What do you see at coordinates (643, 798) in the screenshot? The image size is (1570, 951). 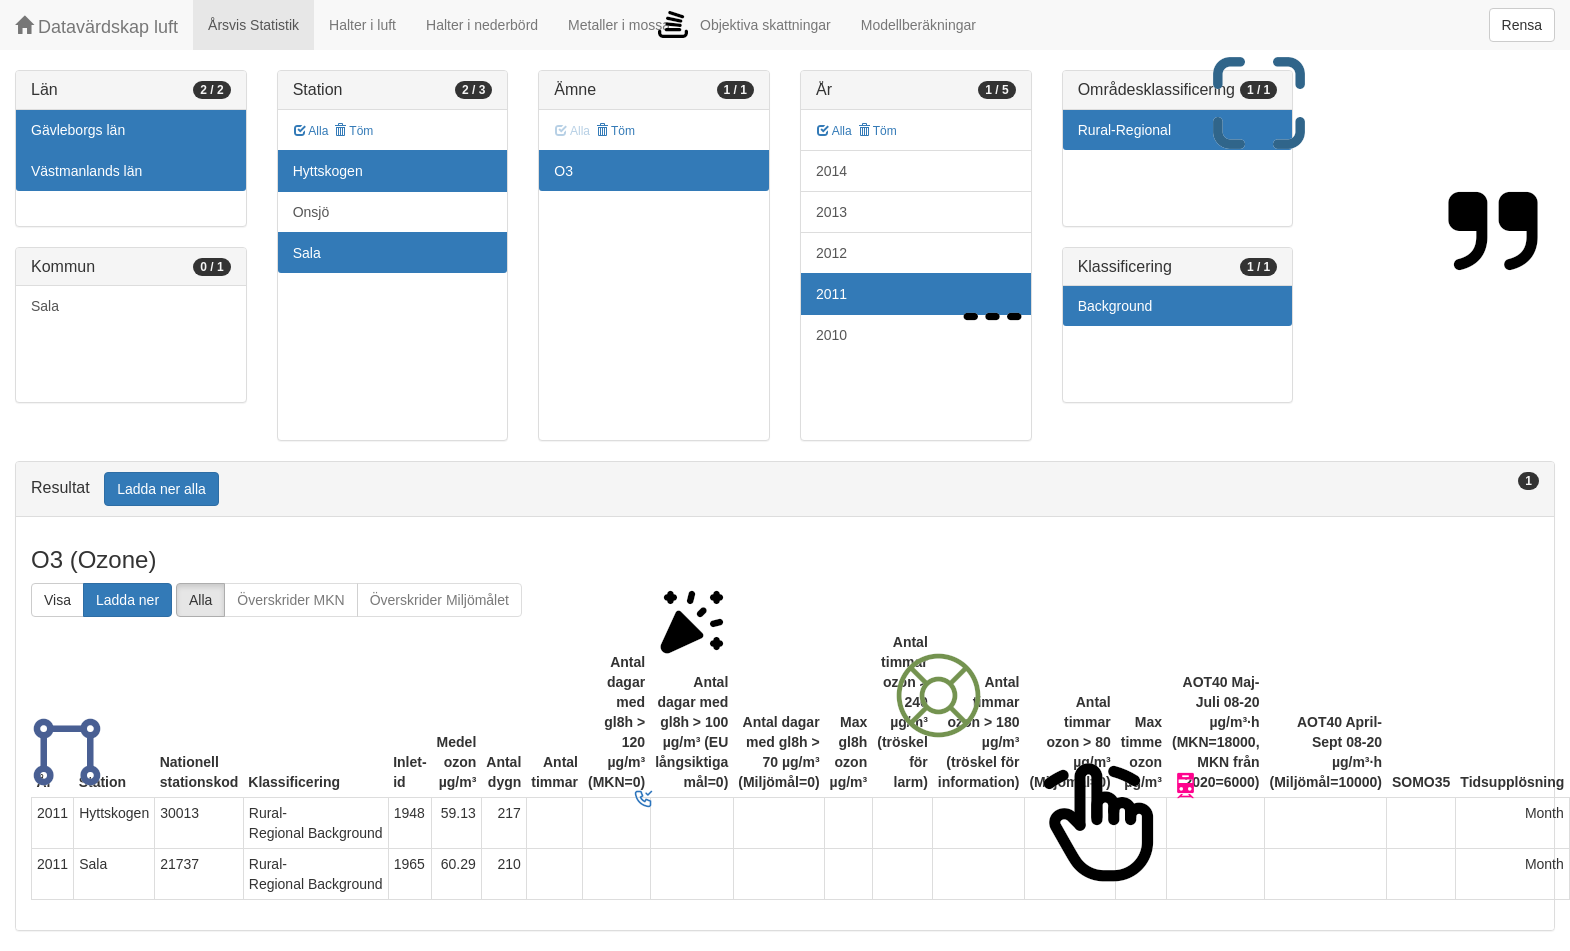 I see `call completed successfully` at bounding box center [643, 798].